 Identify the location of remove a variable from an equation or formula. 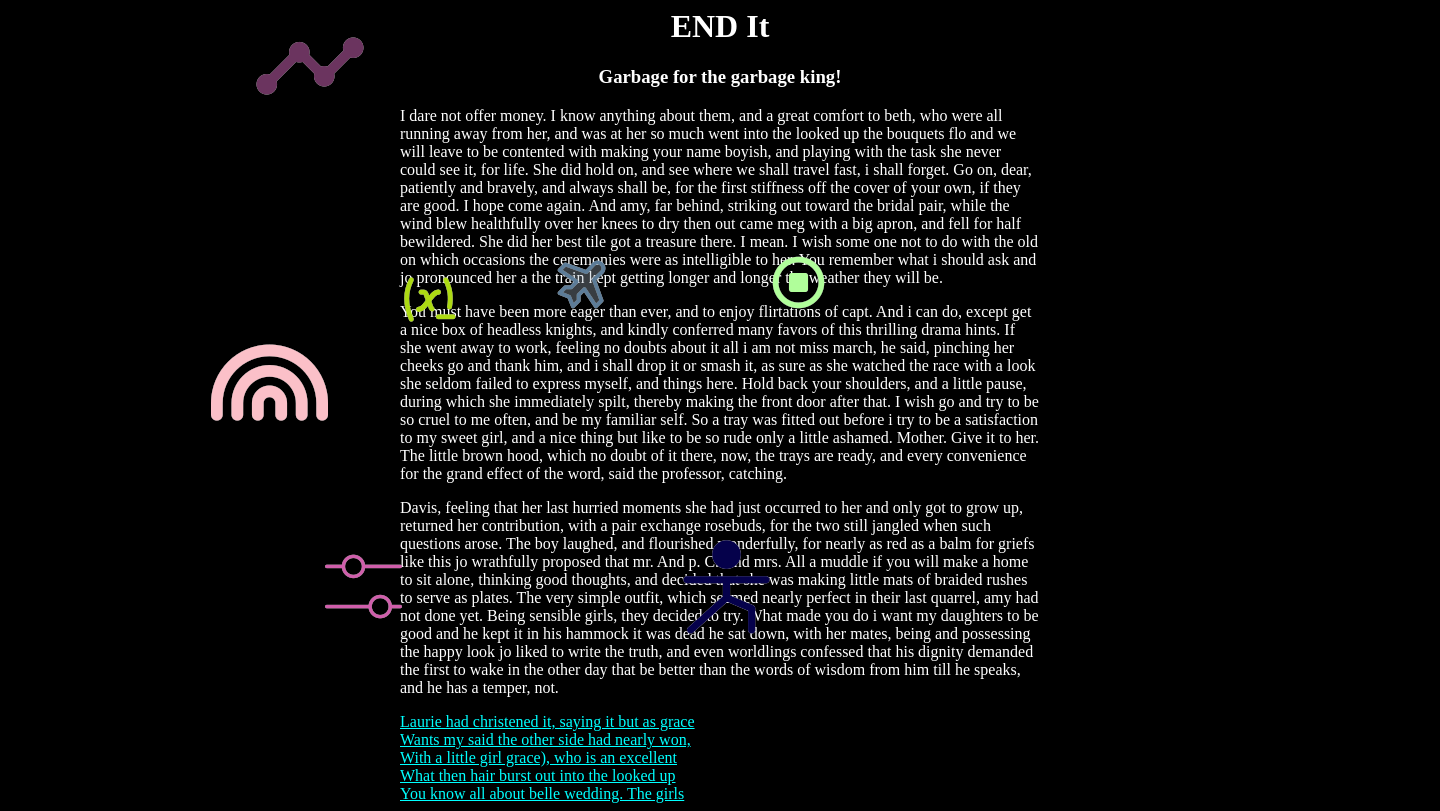
(428, 299).